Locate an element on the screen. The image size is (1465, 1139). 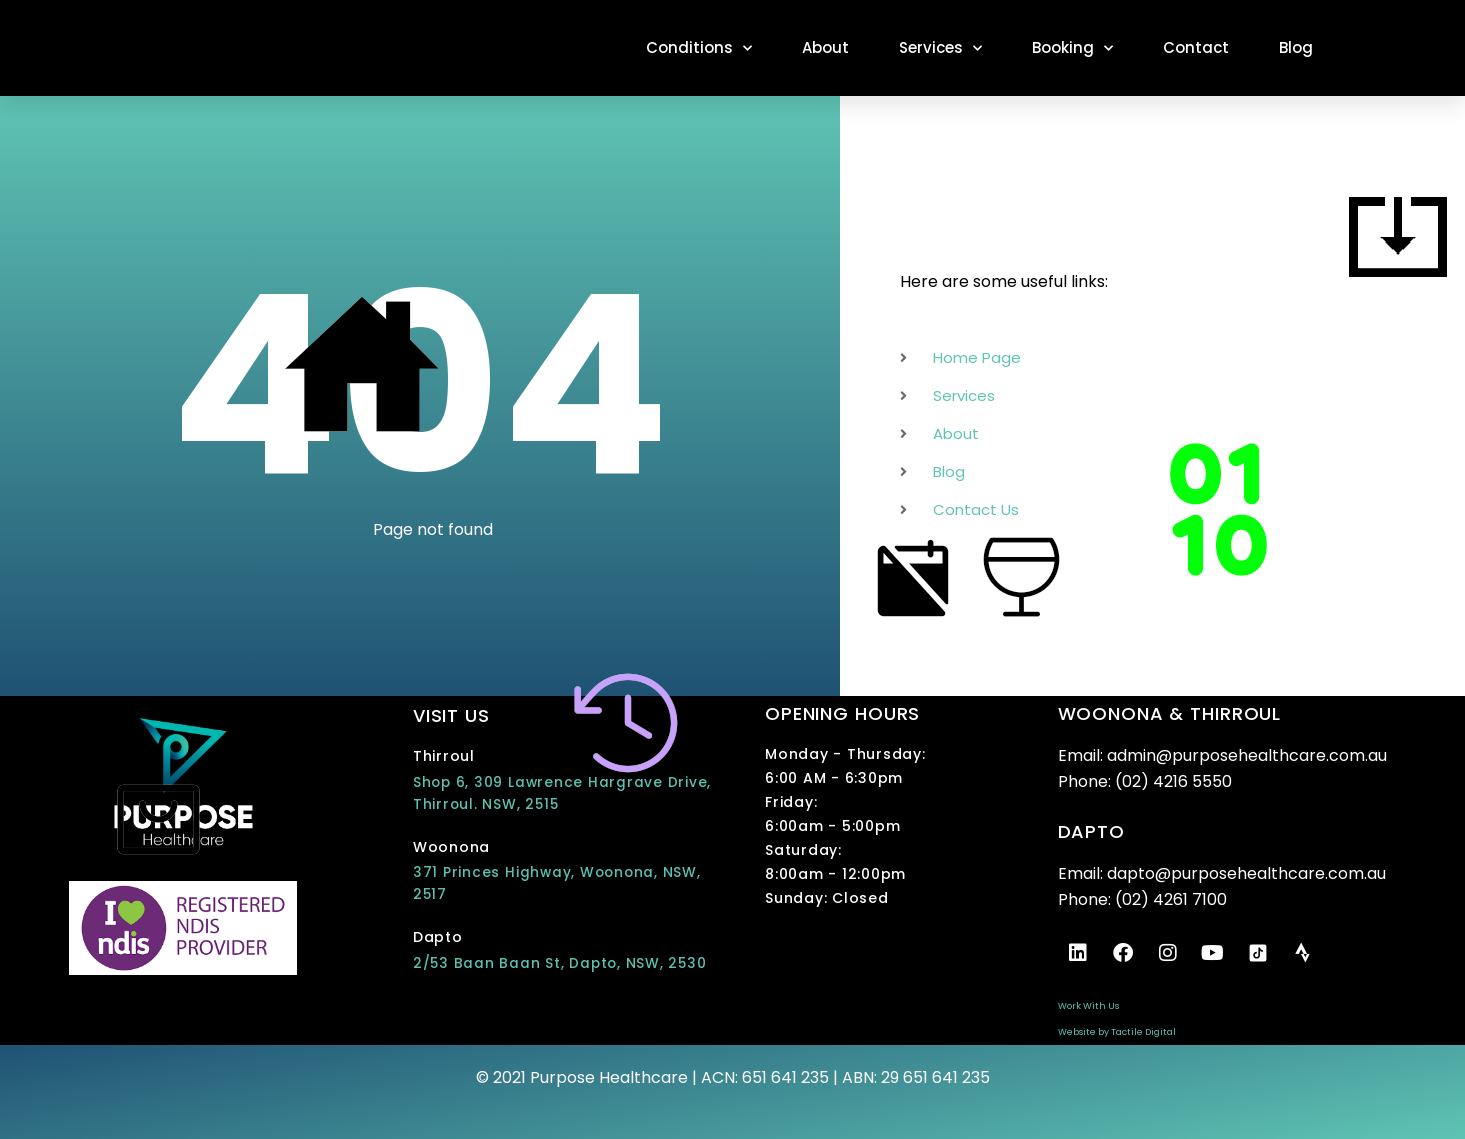
view or edit binary data is located at coordinates (1218, 509).